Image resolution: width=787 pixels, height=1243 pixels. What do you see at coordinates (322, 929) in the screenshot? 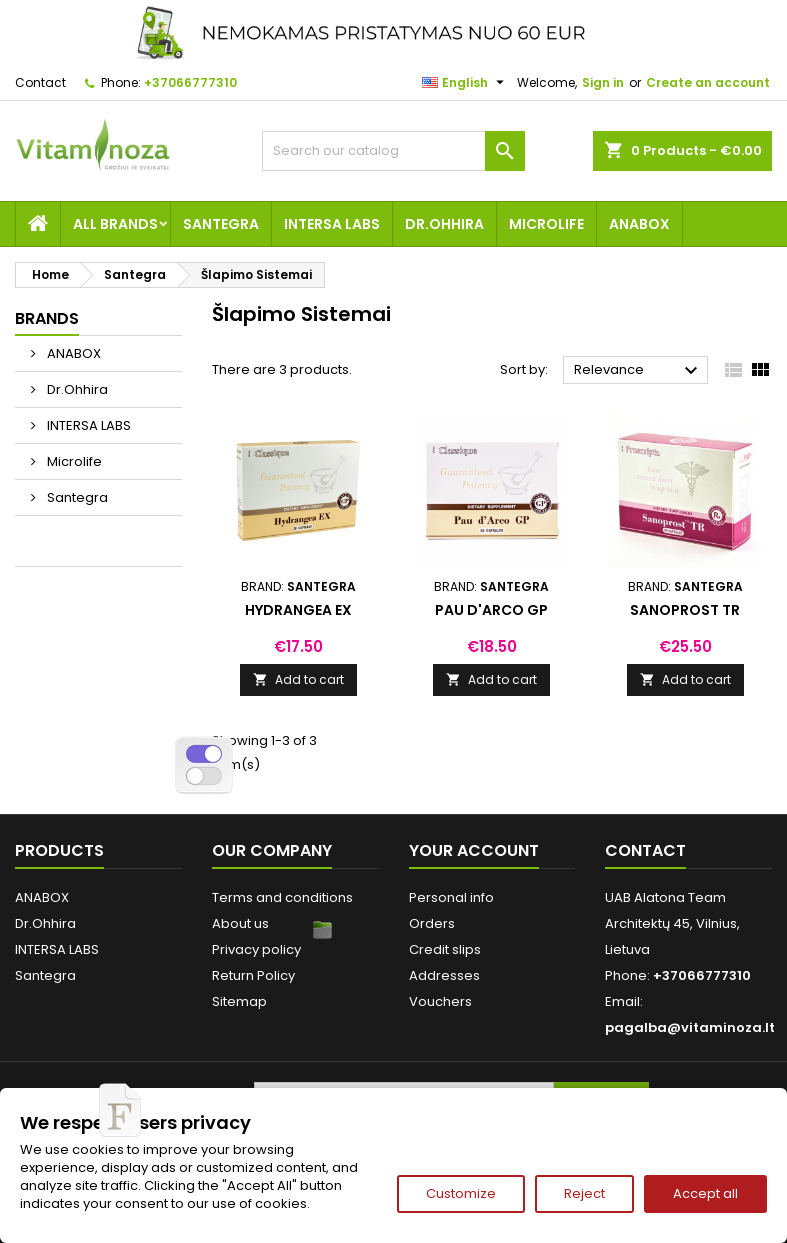
I see `open folder containing files` at bounding box center [322, 929].